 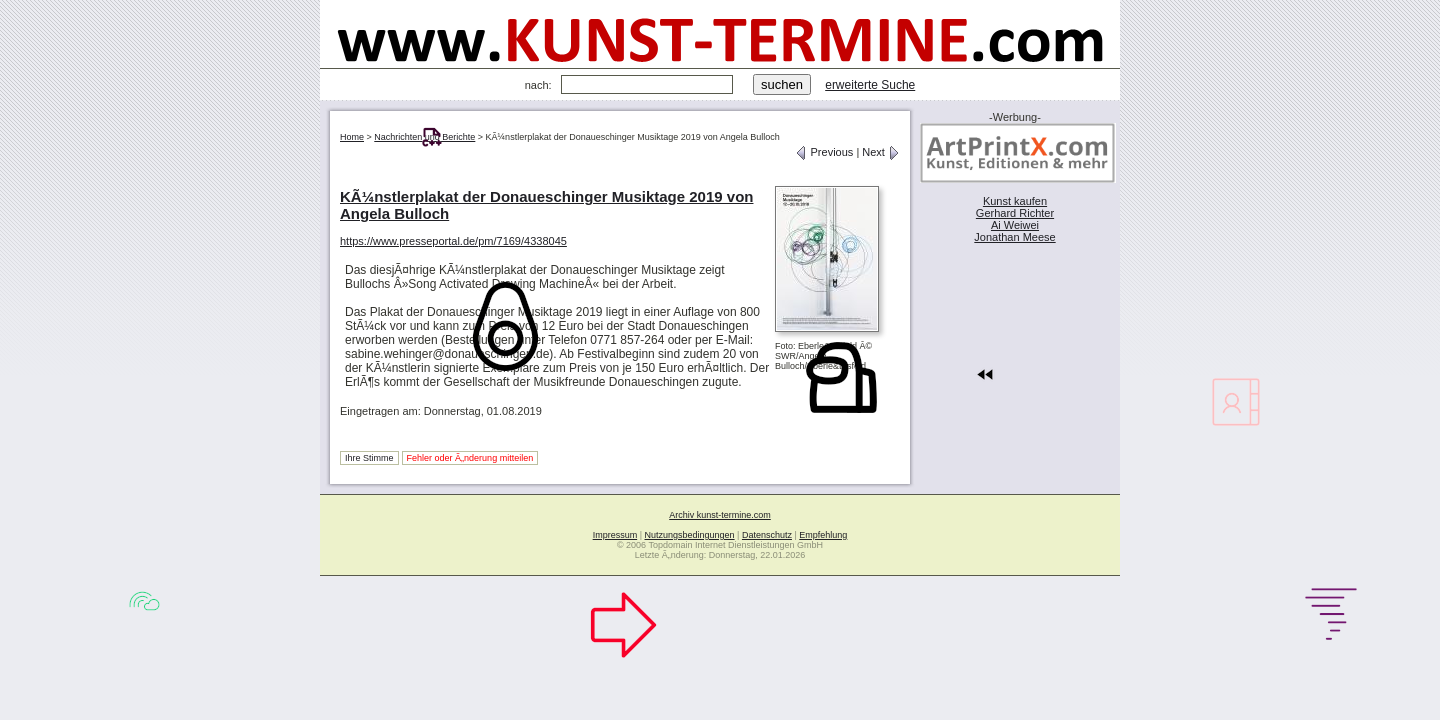 What do you see at coordinates (841, 377) in the screenshot?
I see `among us game logo` at bounding box center [841, 377].